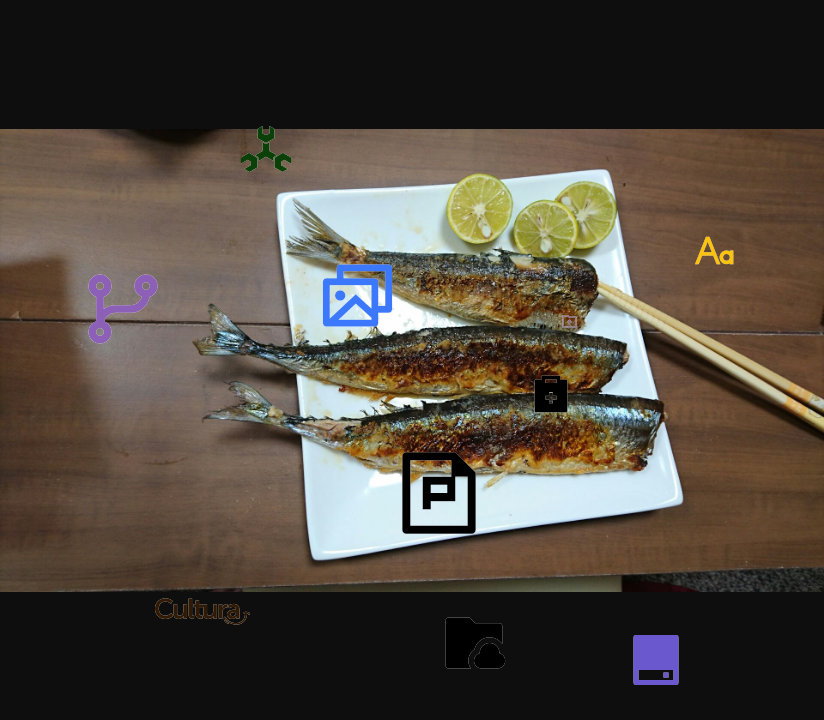 The height and width of the screenshot is (720, 824). I want to click on view multiple images or photo gallery, so click(357, 295).